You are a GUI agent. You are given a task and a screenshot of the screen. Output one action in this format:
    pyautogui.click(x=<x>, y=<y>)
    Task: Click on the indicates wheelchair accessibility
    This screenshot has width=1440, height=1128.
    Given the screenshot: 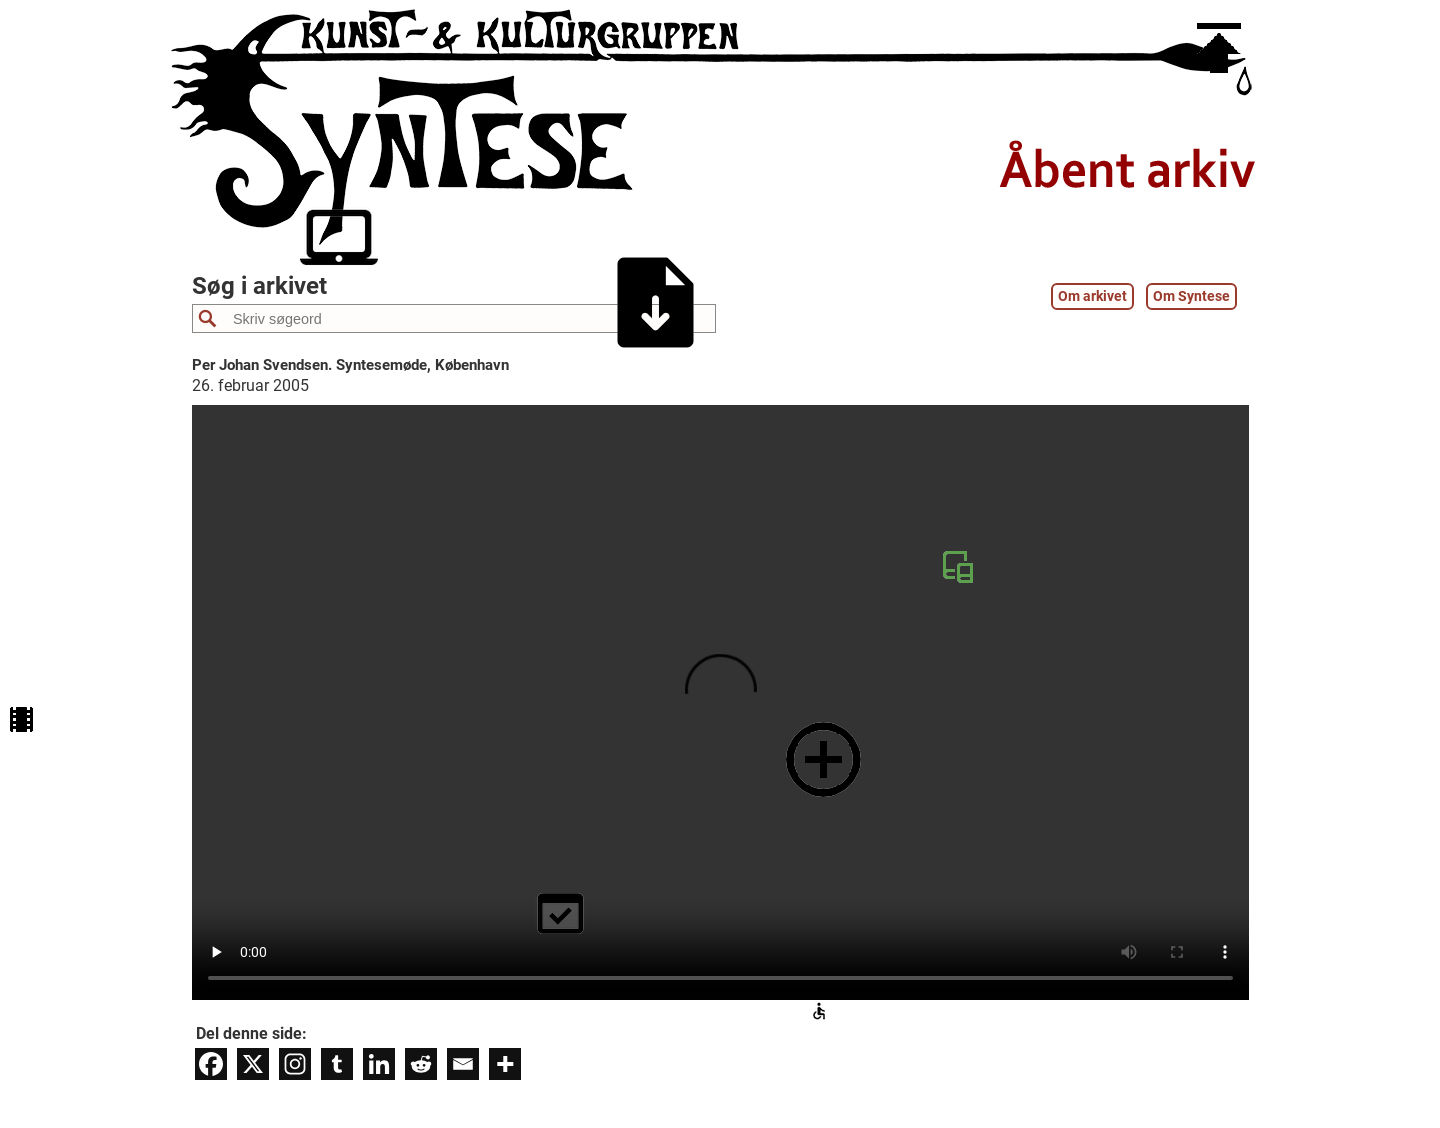 What is the action you would take?
    pyautogui.click(x=819, y=1011)
    